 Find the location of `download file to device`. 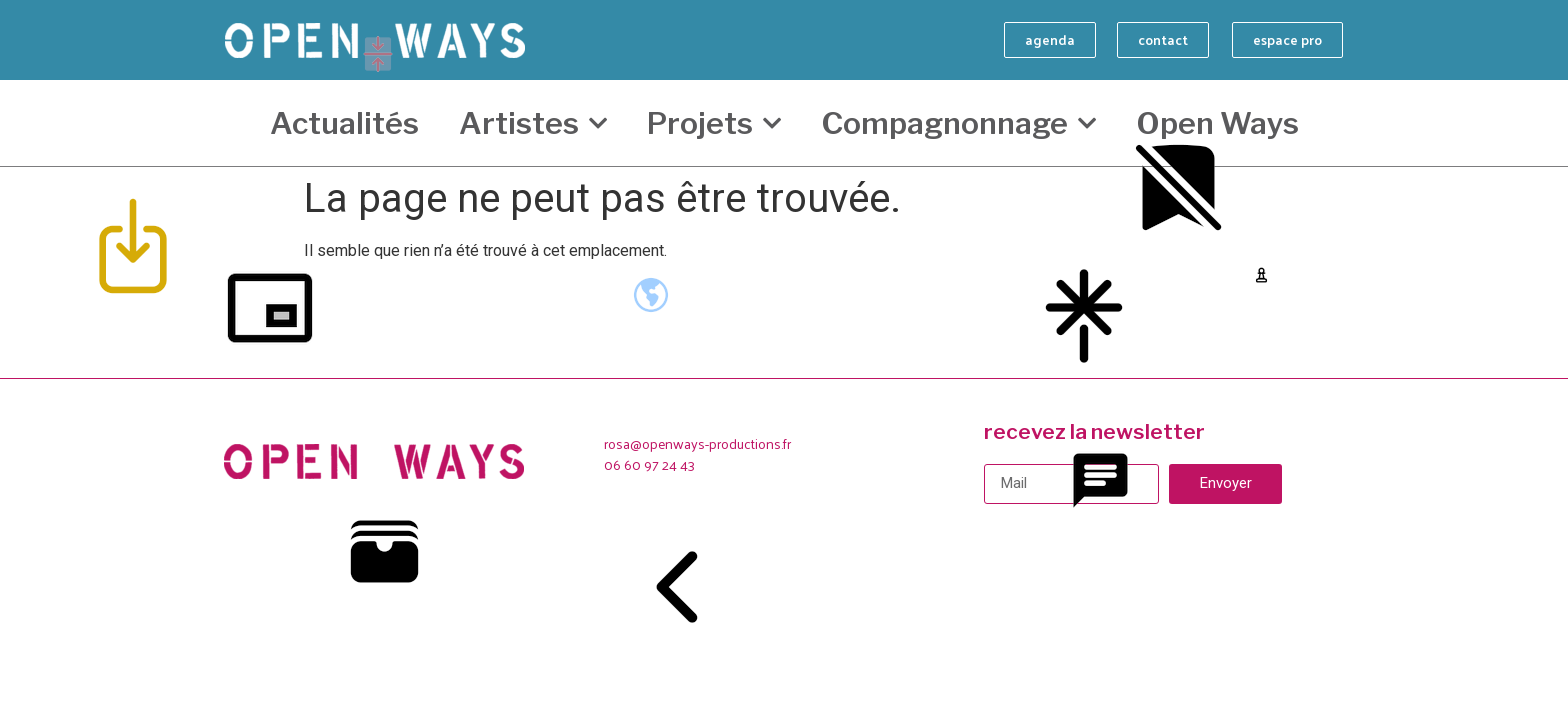

download file to device is located at coordinates (133, 246).